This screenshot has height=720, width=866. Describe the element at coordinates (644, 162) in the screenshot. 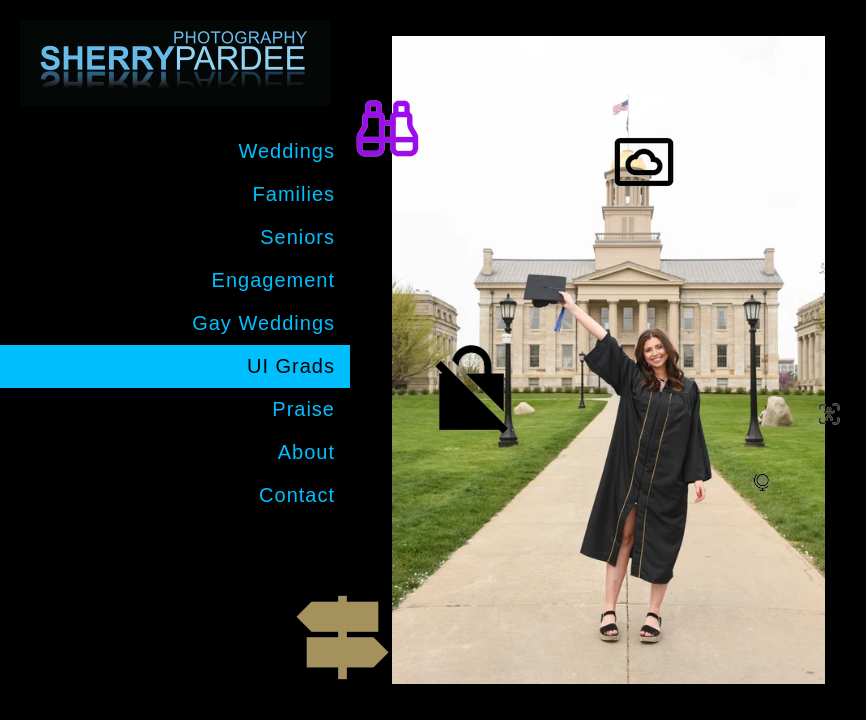

I see `access daydream or screensaver settings` at that location.